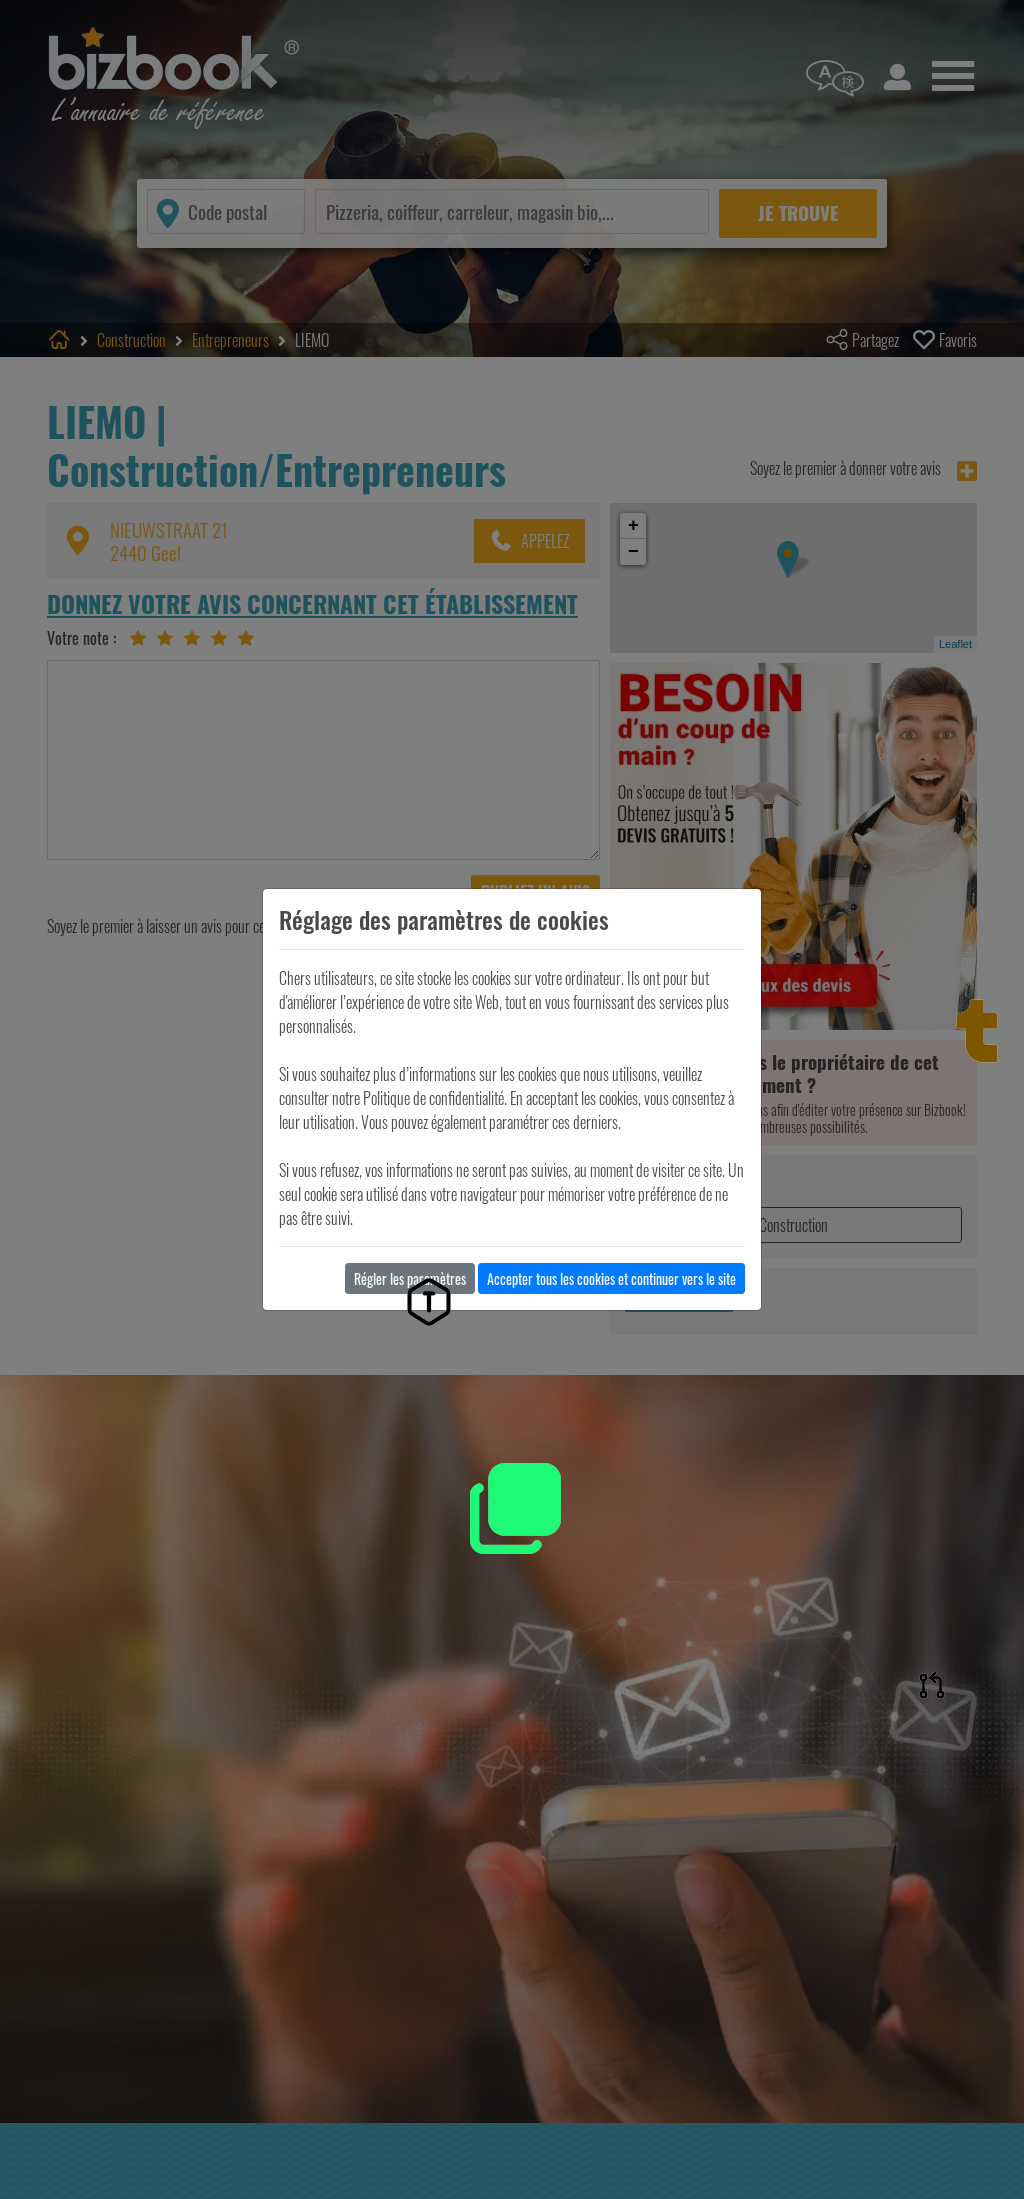 The image size is (1024, 2199). Describe the element at coordinates (429, 1302) in the screenshot. I see `indicates a category or tag starting with "T"` at that location.